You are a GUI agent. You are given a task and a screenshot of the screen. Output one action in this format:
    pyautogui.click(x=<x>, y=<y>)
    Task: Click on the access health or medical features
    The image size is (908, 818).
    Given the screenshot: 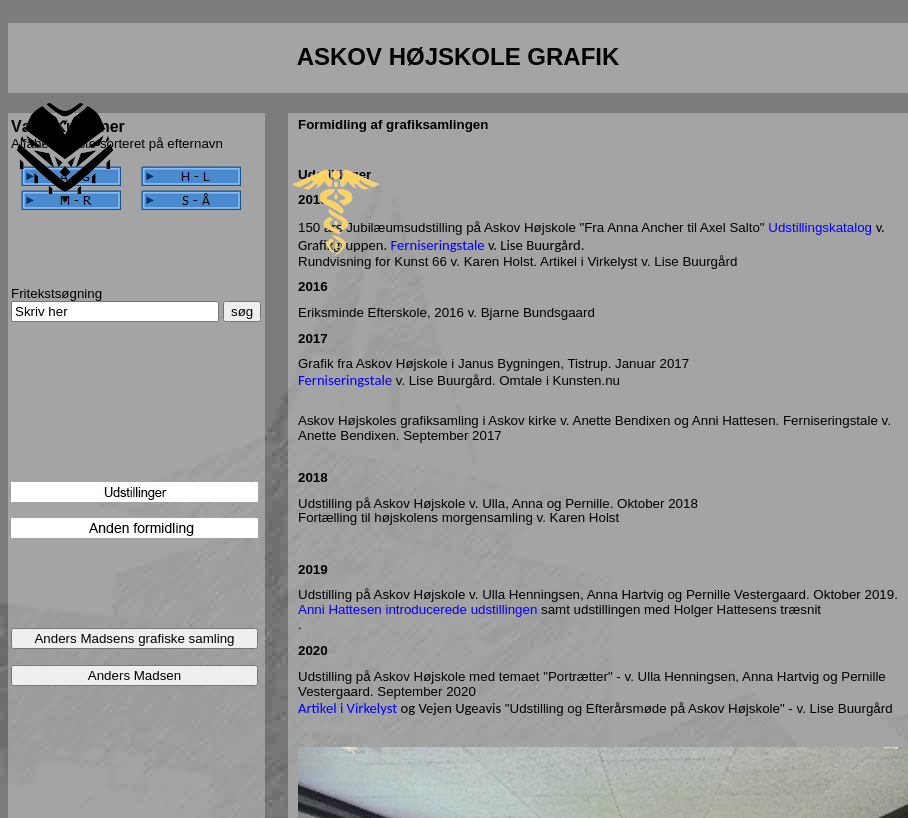 What is the action you would take?
    pyautogui.click(x=336, y=213)
    